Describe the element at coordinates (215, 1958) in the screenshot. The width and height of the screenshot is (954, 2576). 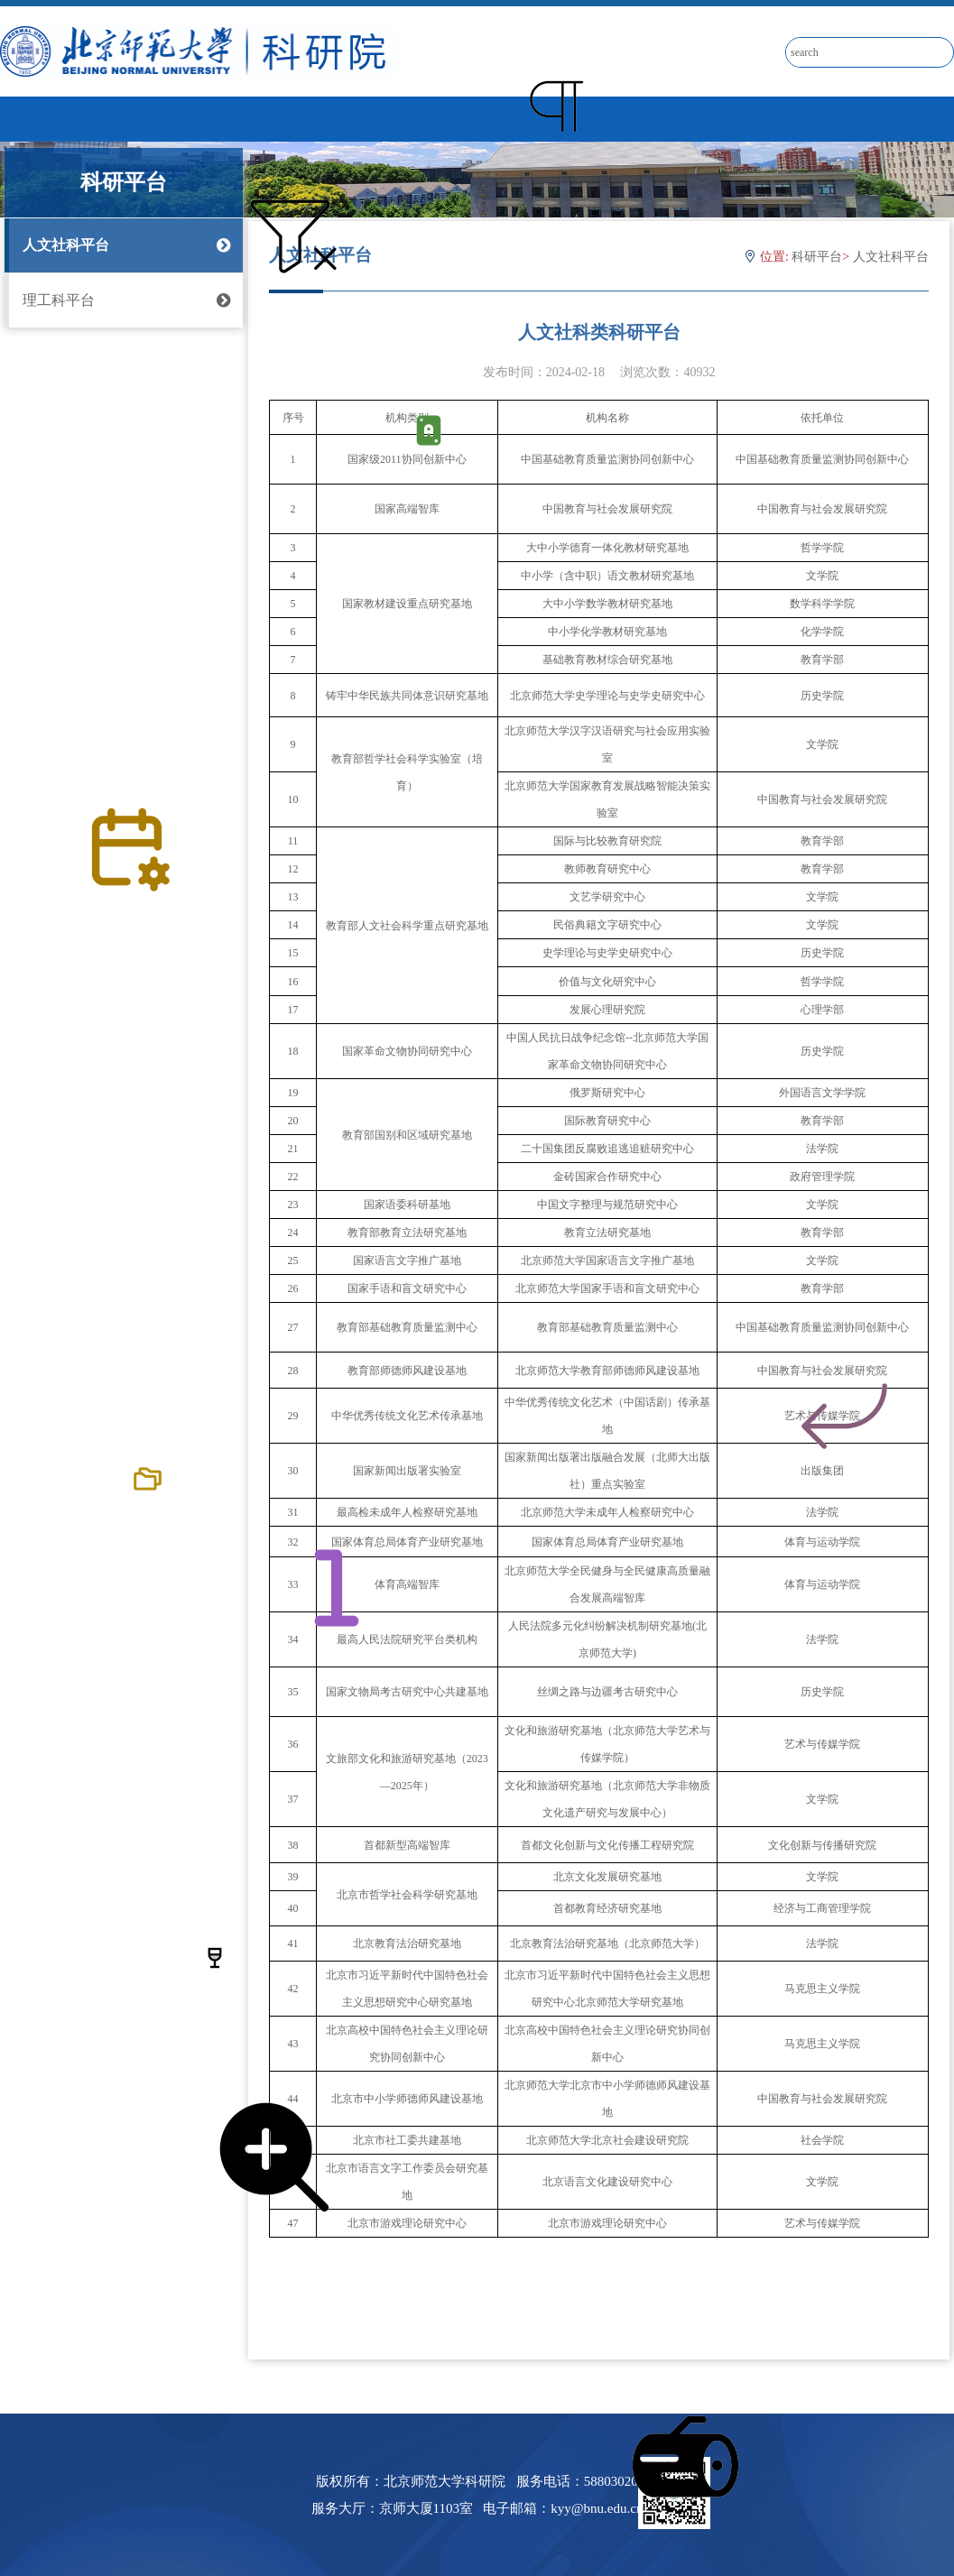
I see `find nearby wine bars or restaurants` at that location.